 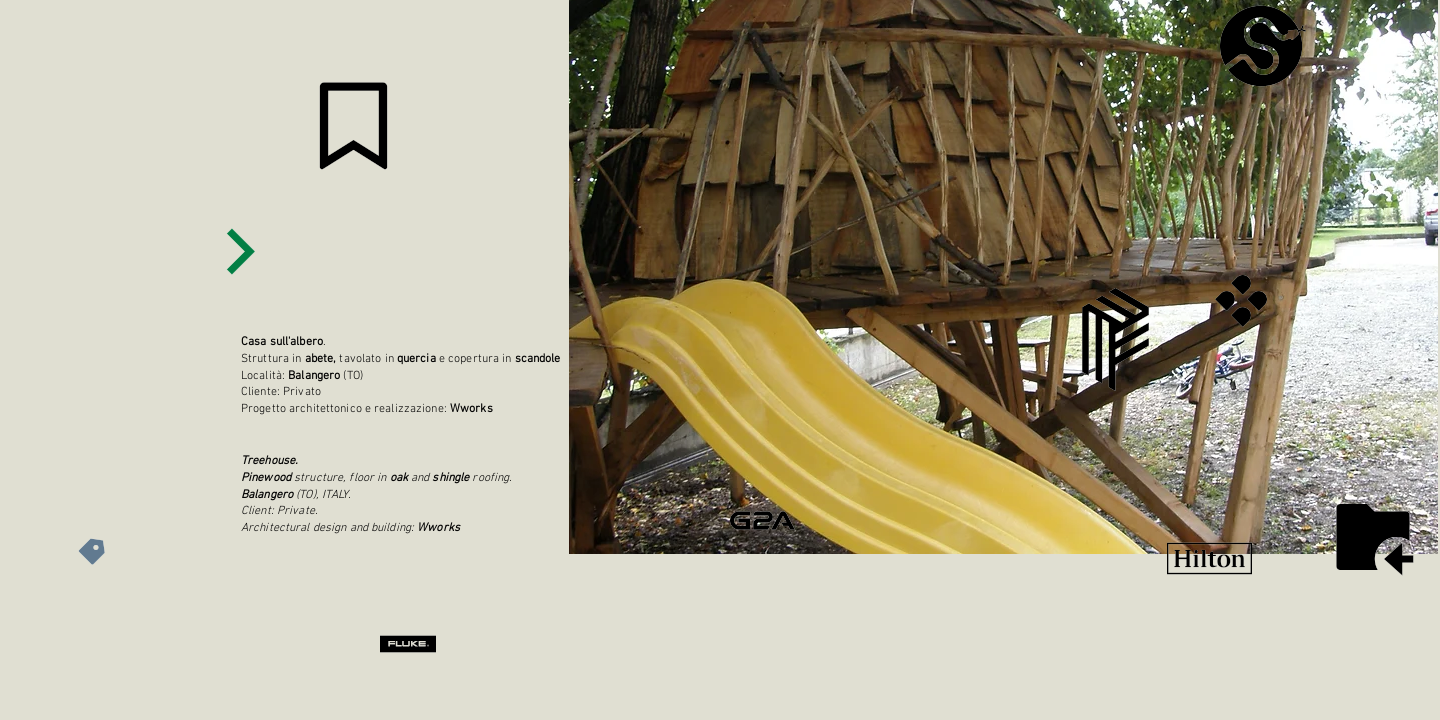 I want to click on view received files or downloads, so click(x=1373, y=537).